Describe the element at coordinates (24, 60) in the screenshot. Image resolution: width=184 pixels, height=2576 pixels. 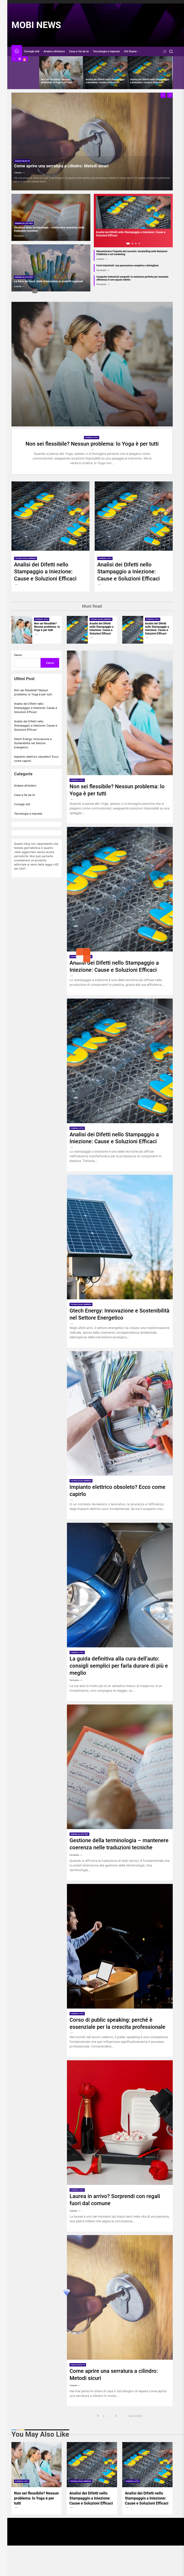
I see `open the app center to browse and install applications` at that location.